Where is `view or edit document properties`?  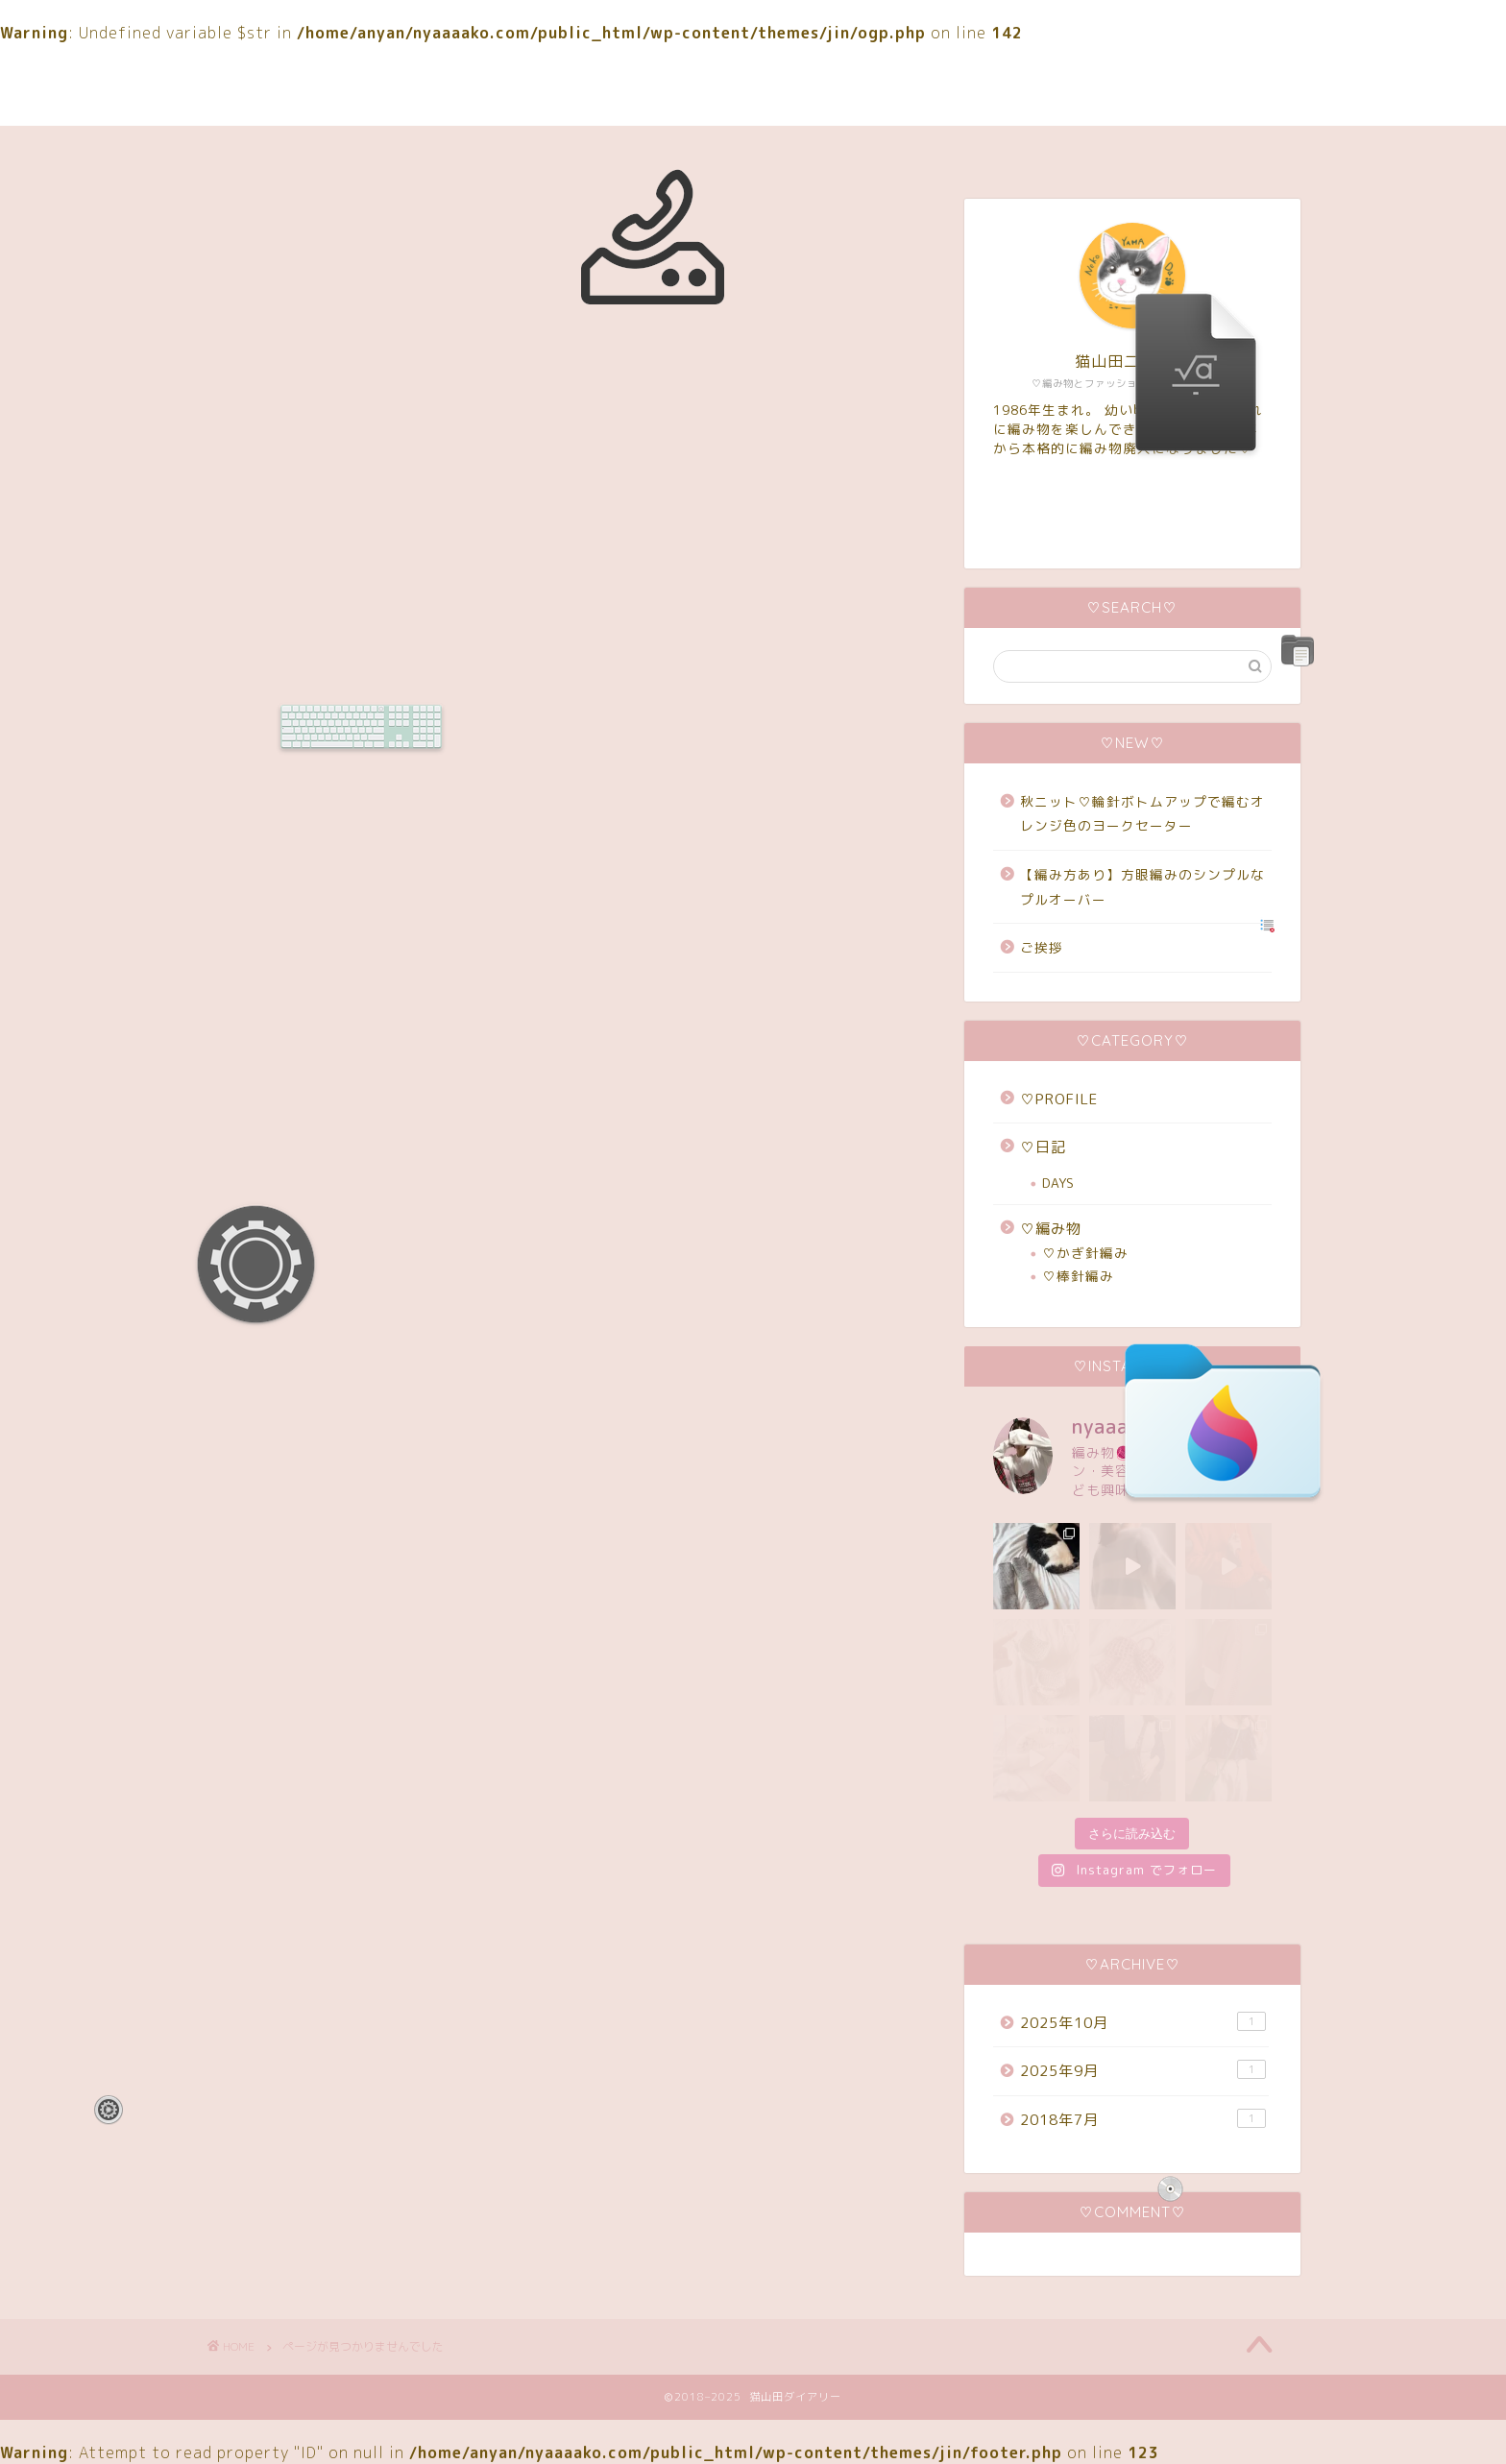
view or edit document properties is located at coordinates (109, 2110).